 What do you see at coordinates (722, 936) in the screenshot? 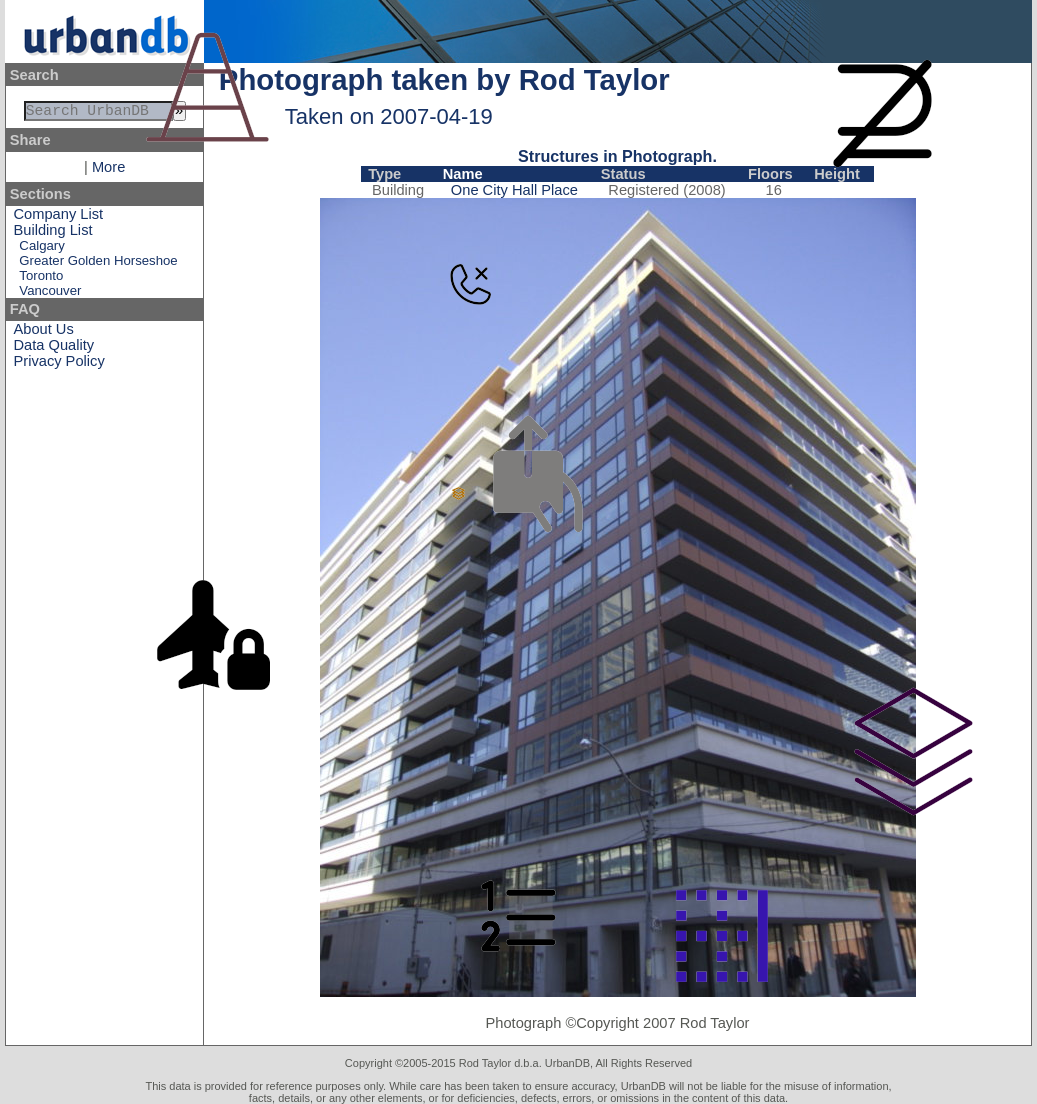
I see `apply border to the right side of a cell or element` at bounding box center [722, 936].